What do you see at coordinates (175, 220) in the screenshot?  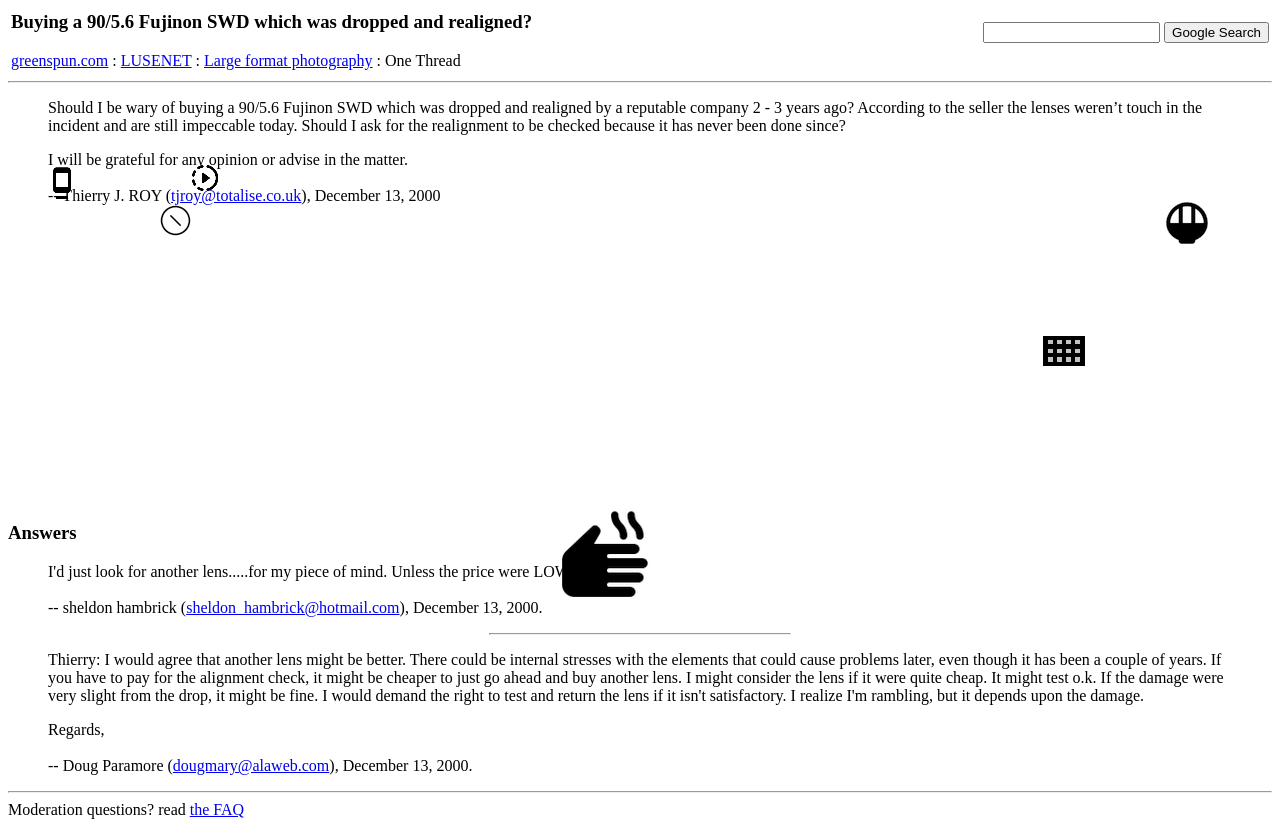 I see `indicates a prohibited or restricted action` at bounding box center [175, 220].